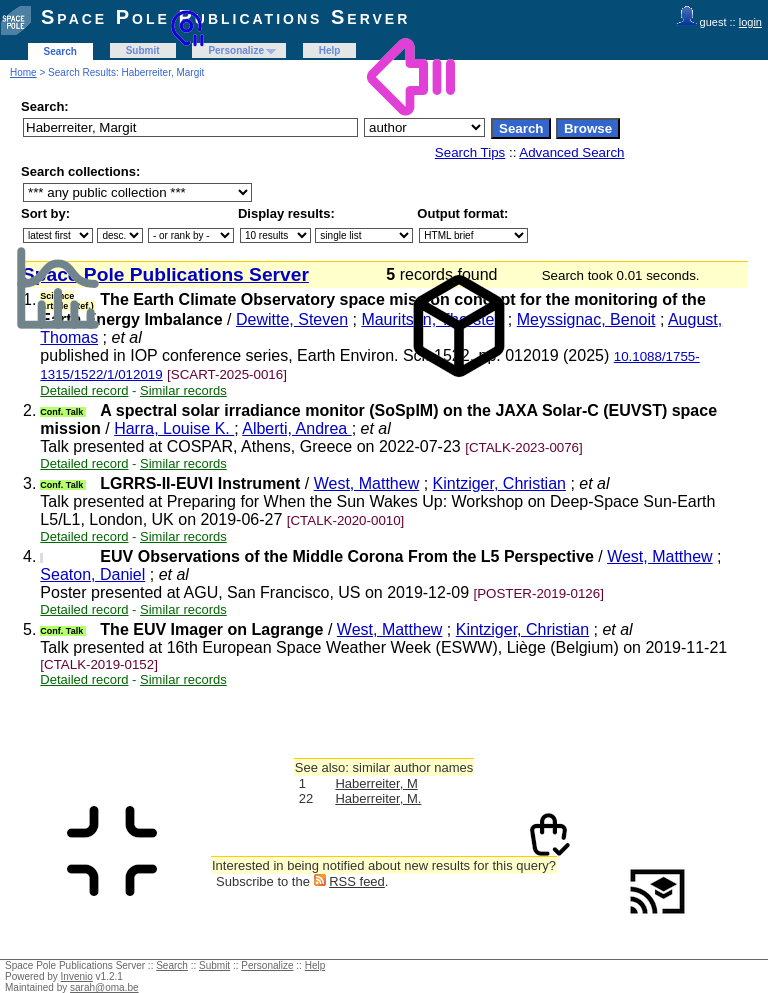  I want to click on minimize or exit fullscreen mode, so click(112, 851).